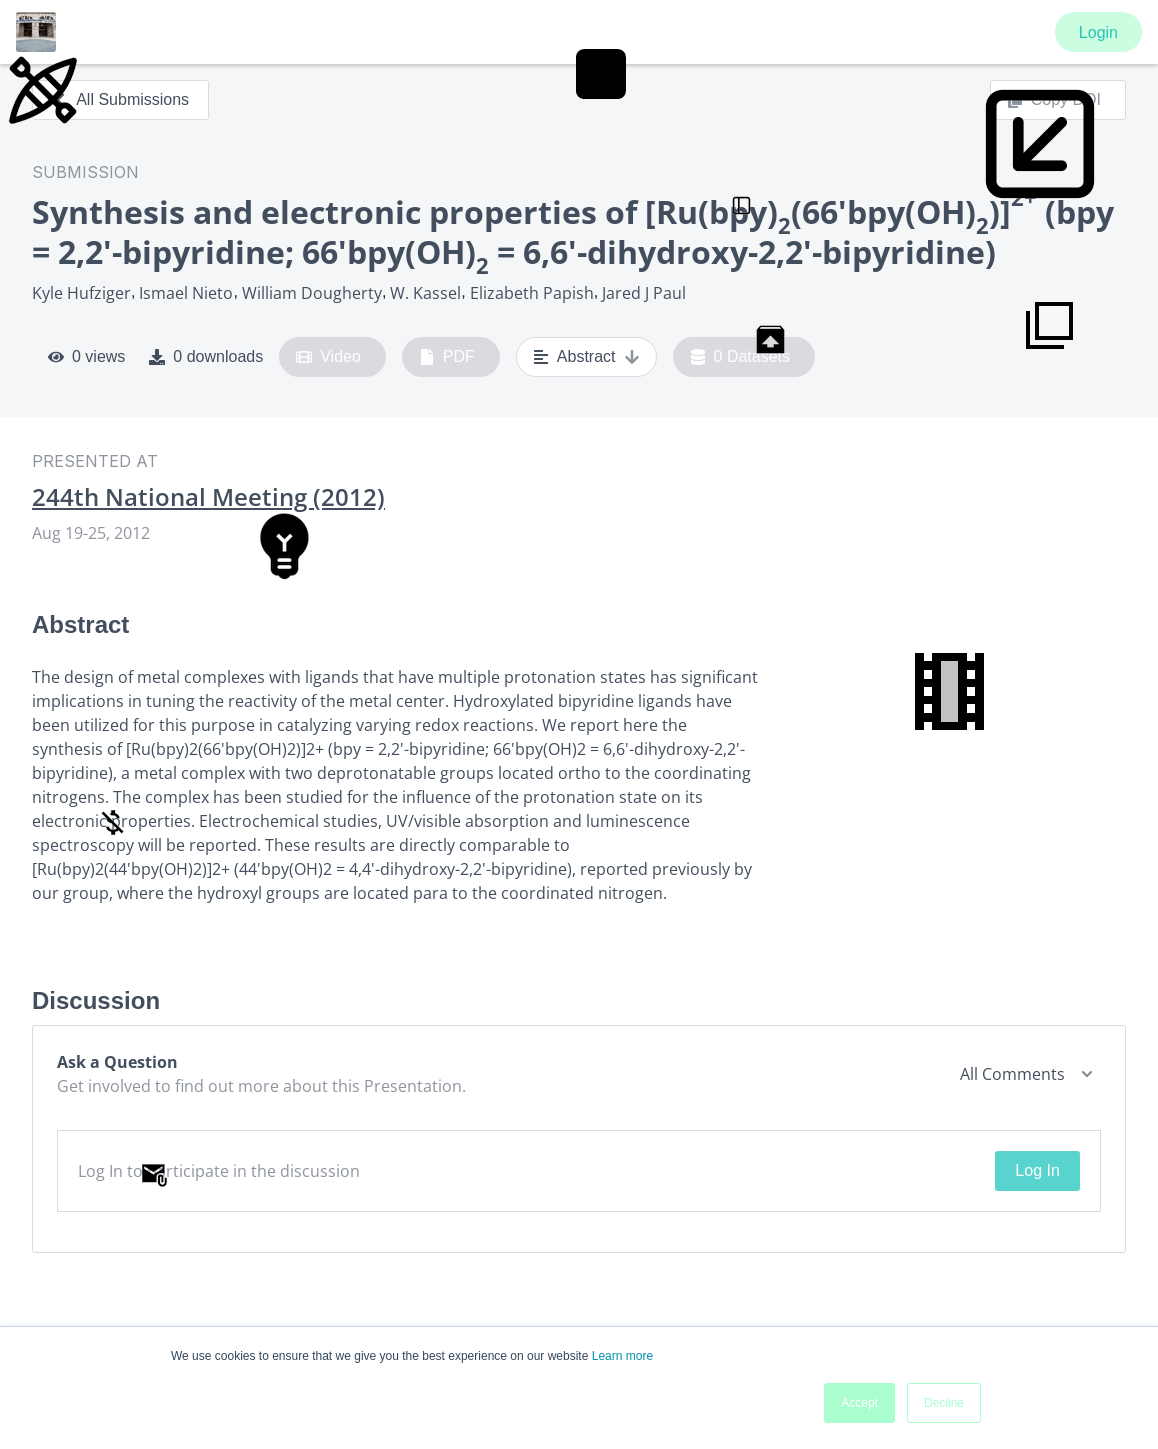  Describe the element at coordinates (154, 1175) in the screenshot. I see `attach a file to an email` at that location.